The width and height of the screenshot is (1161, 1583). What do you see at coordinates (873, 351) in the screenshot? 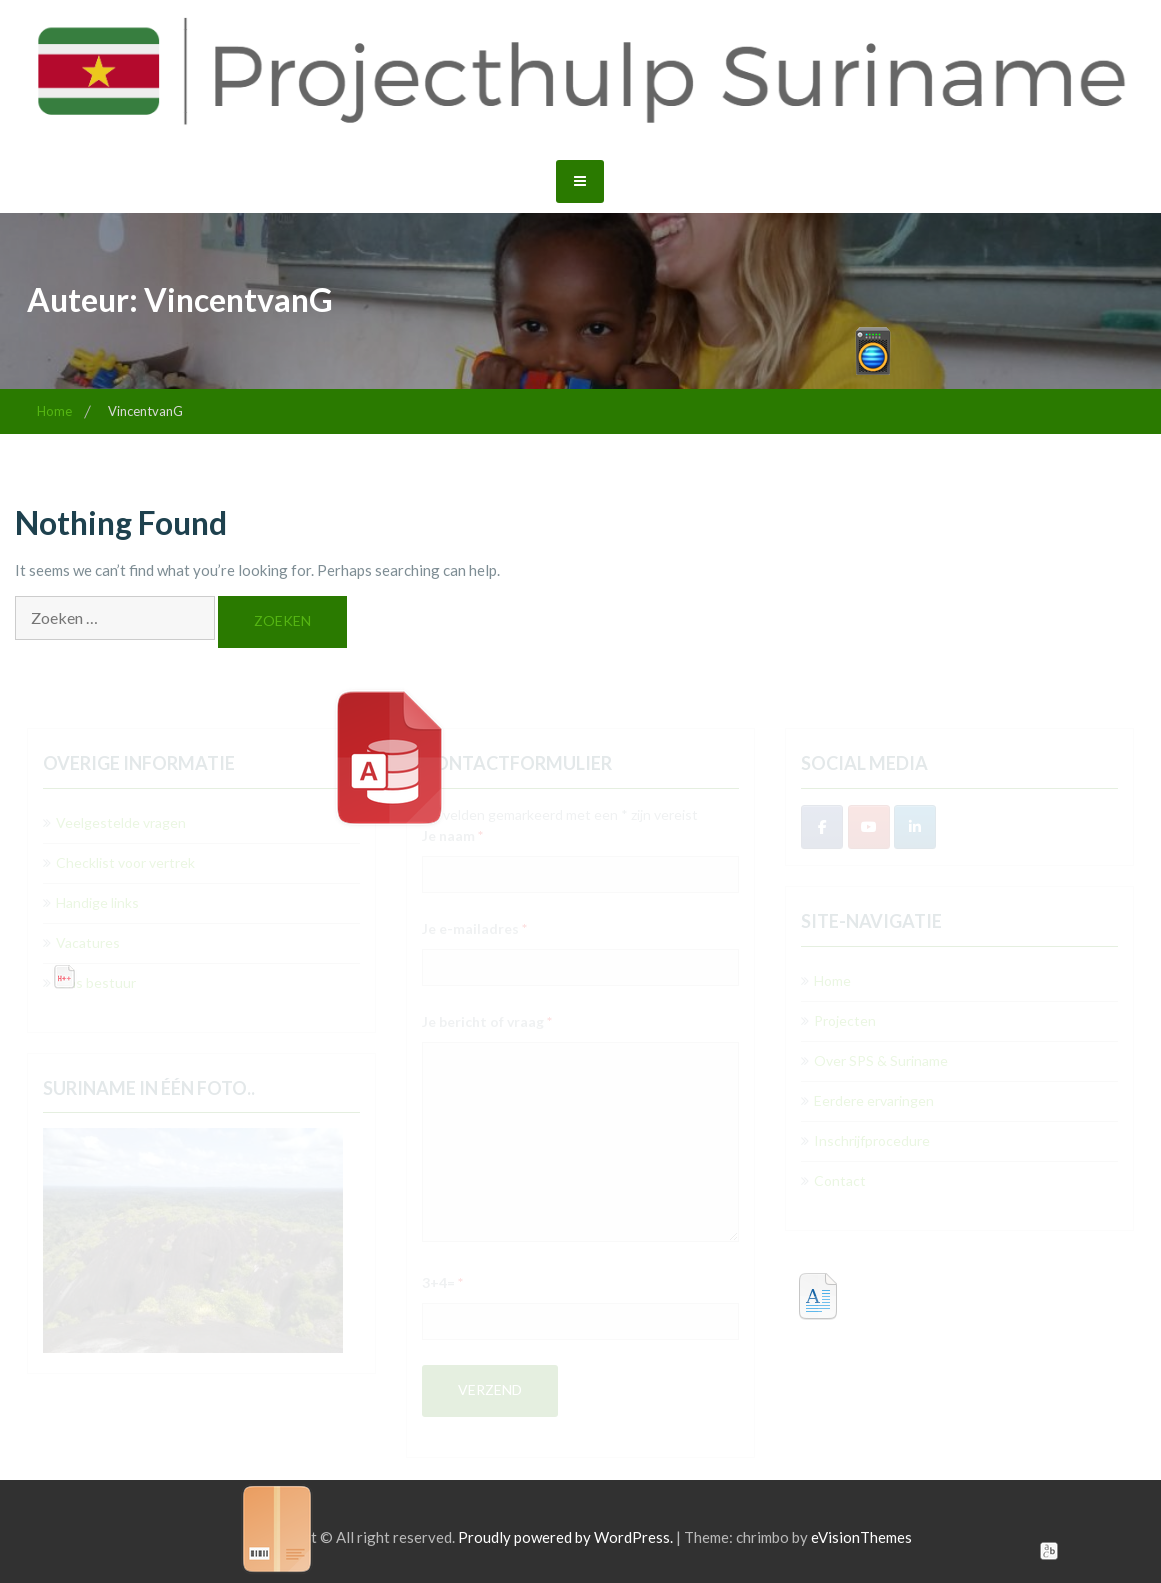
I see `access RAID 0 storage configuration settings` at bounding box center [873, 351].